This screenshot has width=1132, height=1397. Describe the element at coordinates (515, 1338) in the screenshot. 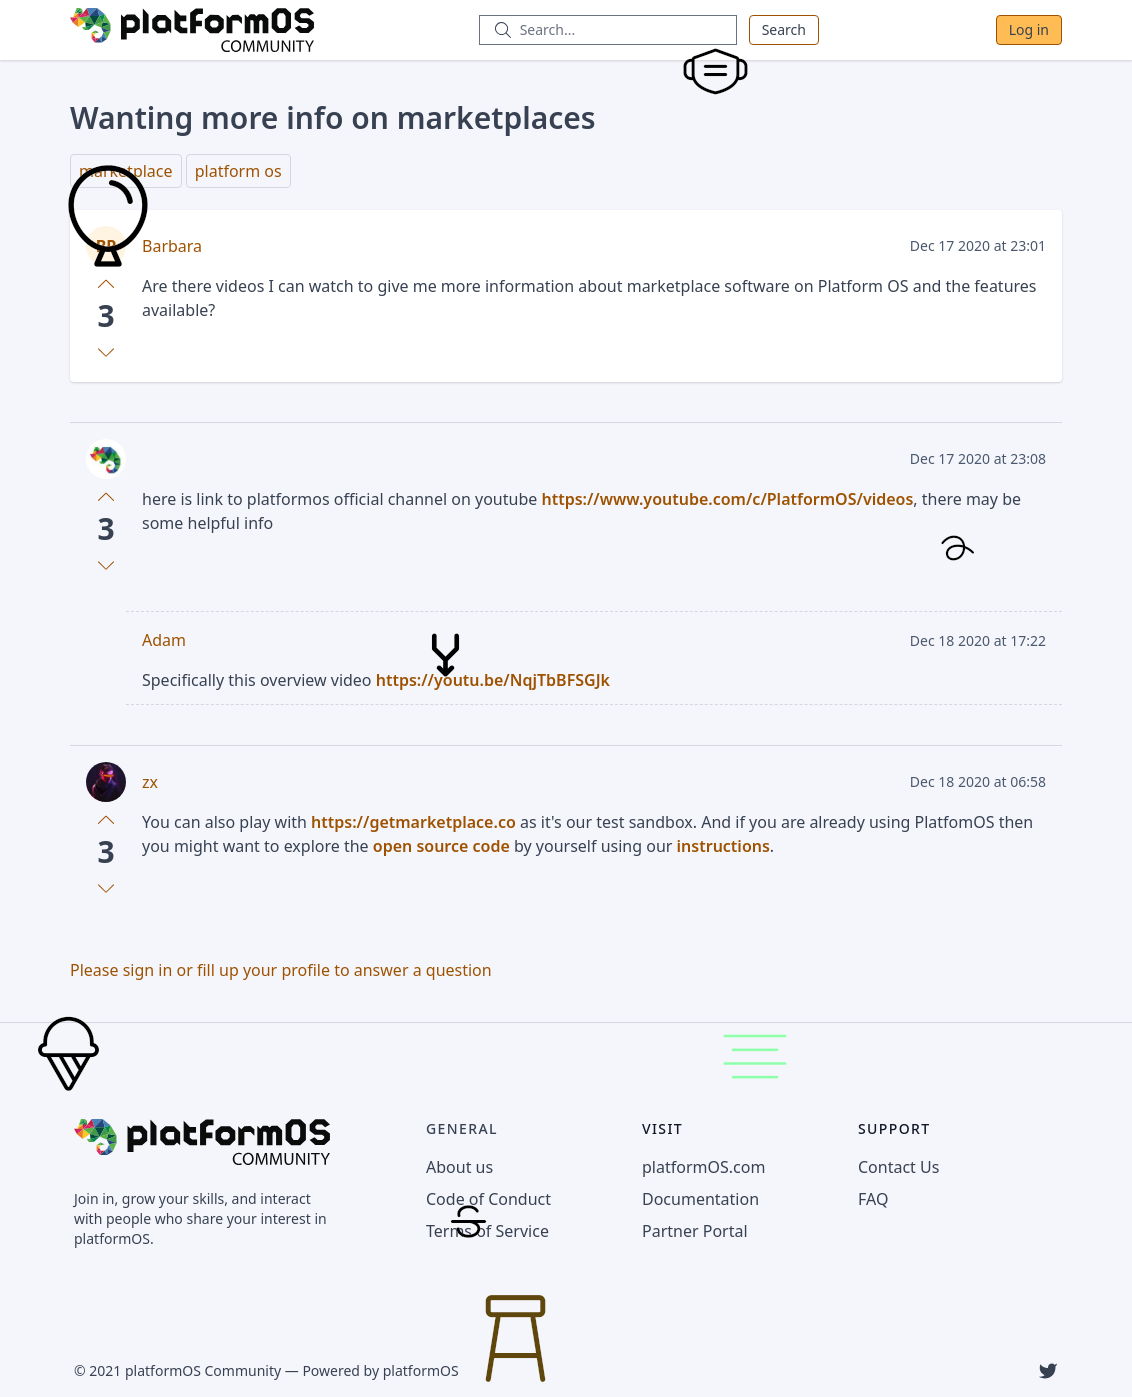

I see `browse furniture or seating options` at that location.